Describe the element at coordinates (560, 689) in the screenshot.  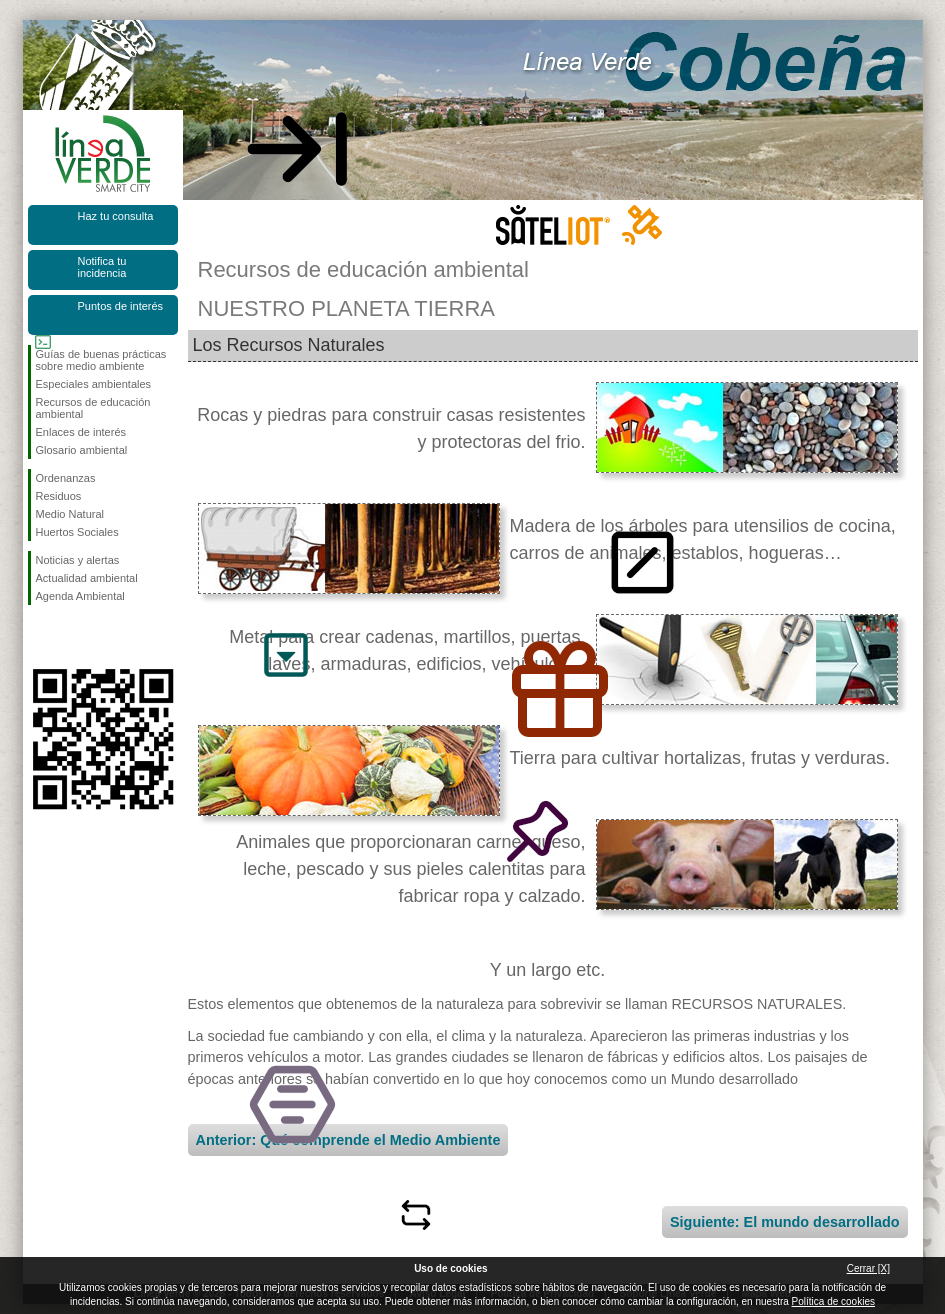
I see `view or redeem a gift` at that location.